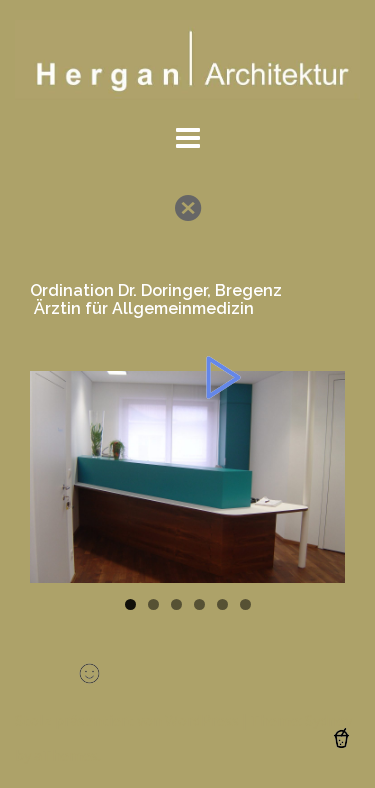 This screenshot has height=788, width=375. What do you see at coordinates (89, 673) in the screenshot?
I see `add an emoji or reaction` at bounding box center [89, 673].